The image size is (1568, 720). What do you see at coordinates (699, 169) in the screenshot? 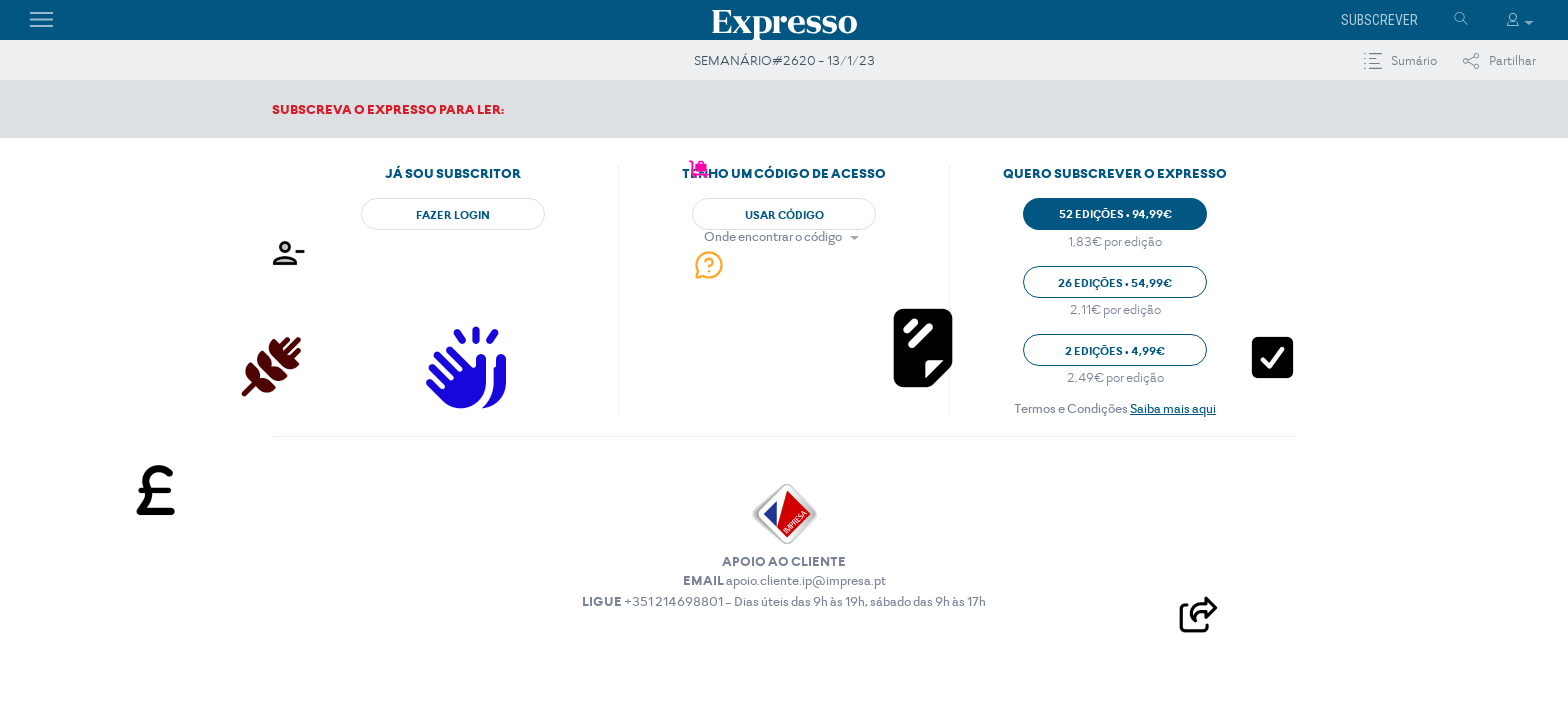
I see `access baggage or luggage services` at bounding box center [699, 169].